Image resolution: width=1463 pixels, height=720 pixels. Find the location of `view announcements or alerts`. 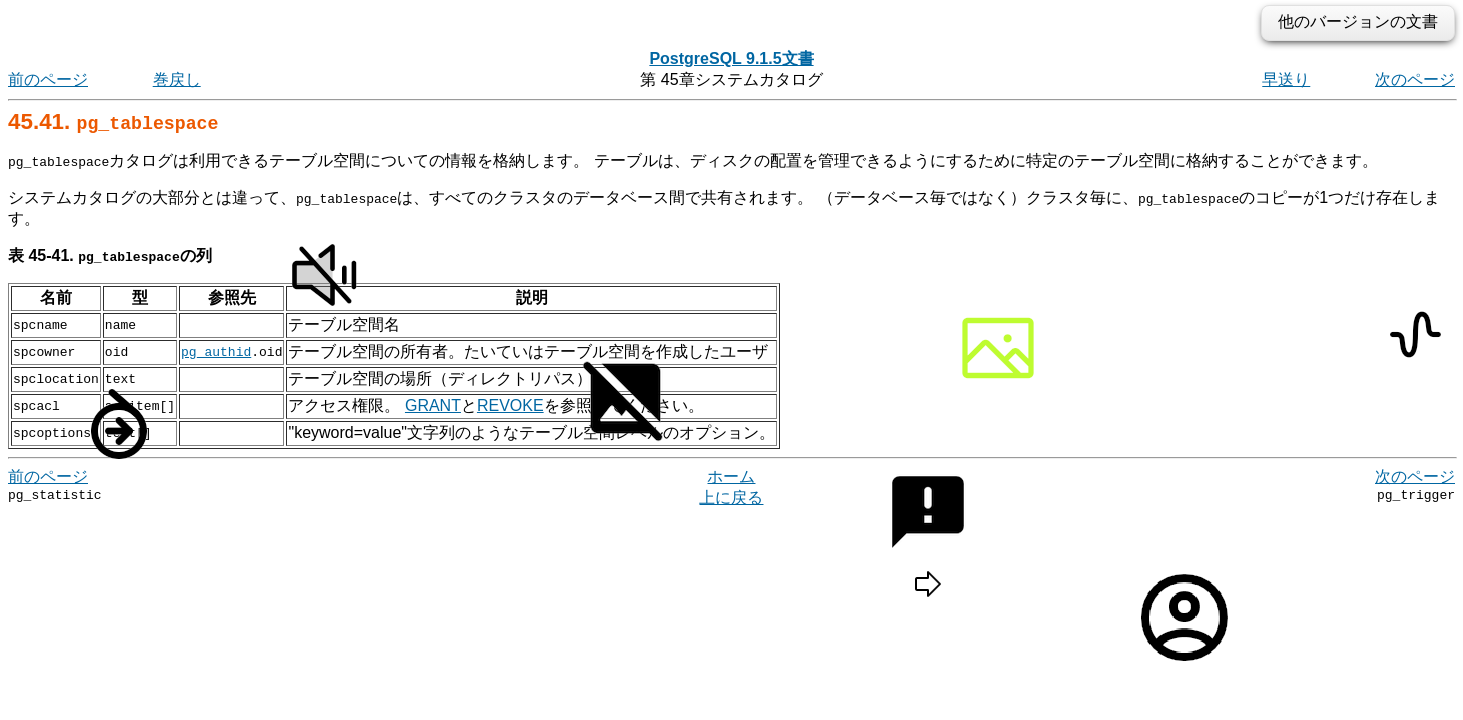

view announcements or alerts is located at coordinates (928, 512).